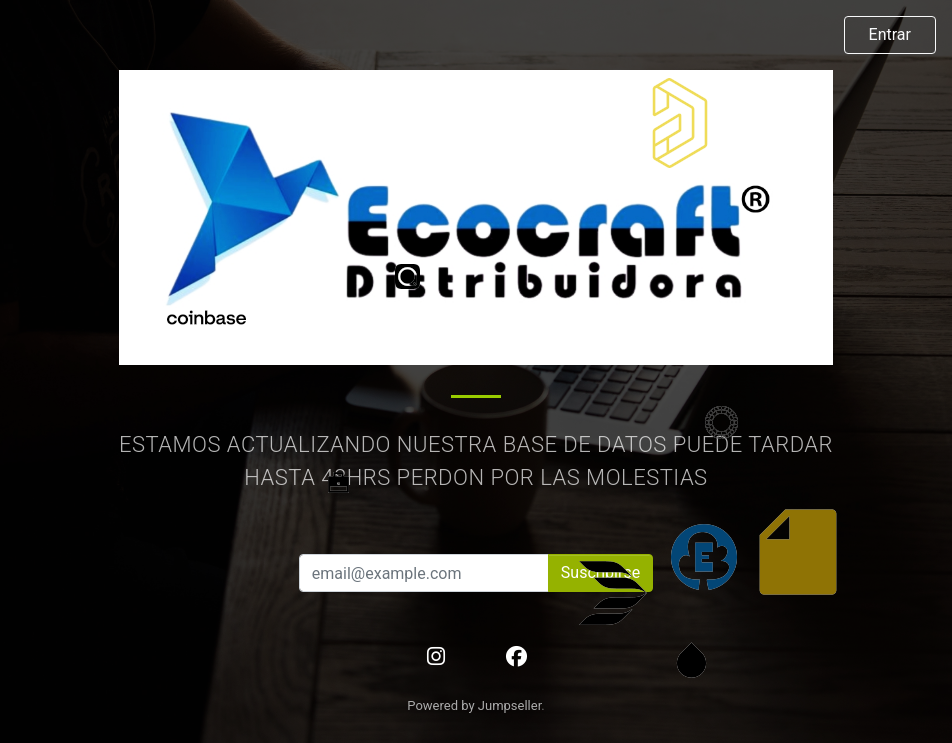 This screenshot has width=952, height=743. What do you see at coordinates (798, 552) in the screenshot?
I see `view or open a document` at bounding box center [798, 552].